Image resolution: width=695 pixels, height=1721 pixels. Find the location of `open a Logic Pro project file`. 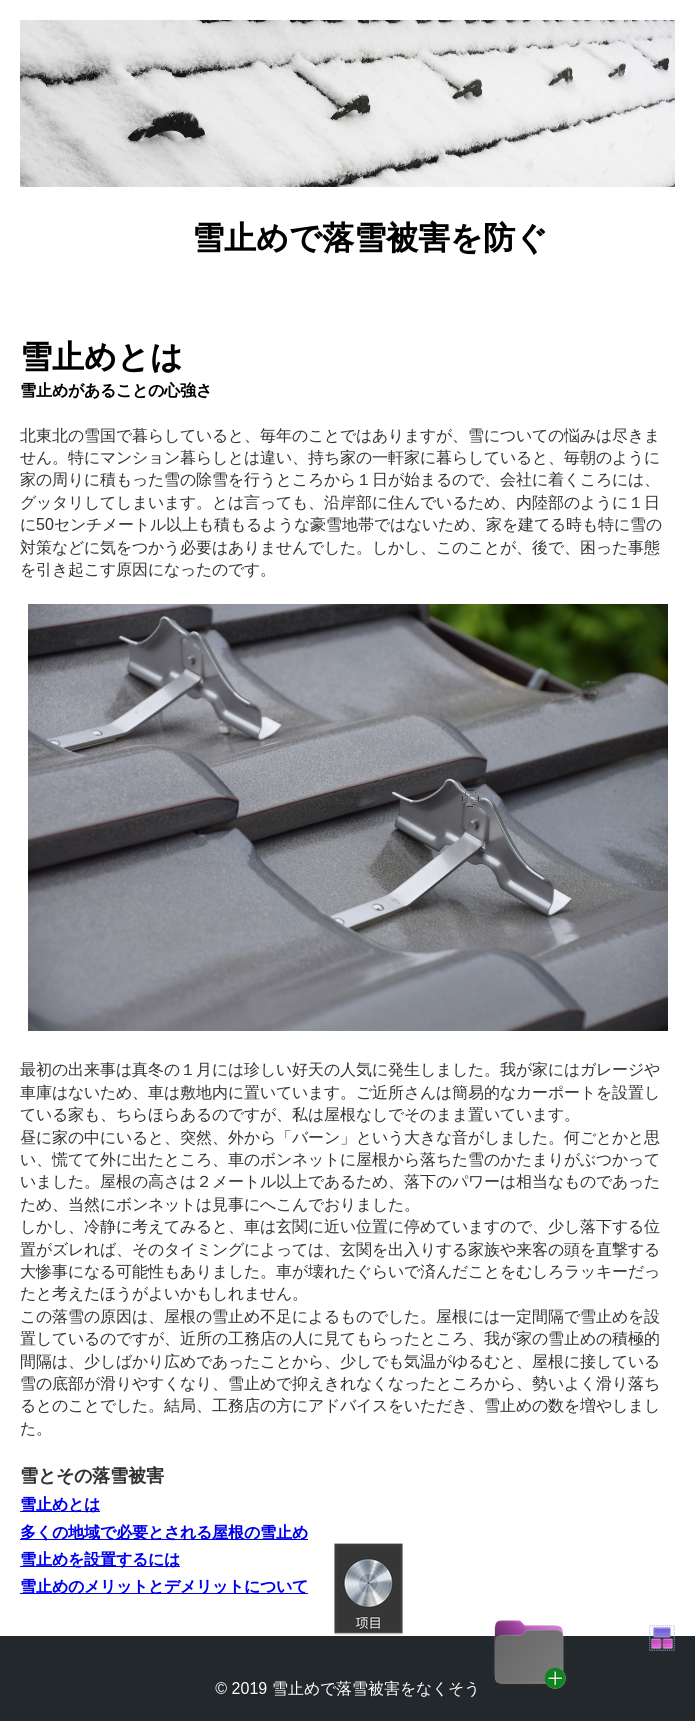

open a Logic Pro project file is located at coordinates (368, 1590).